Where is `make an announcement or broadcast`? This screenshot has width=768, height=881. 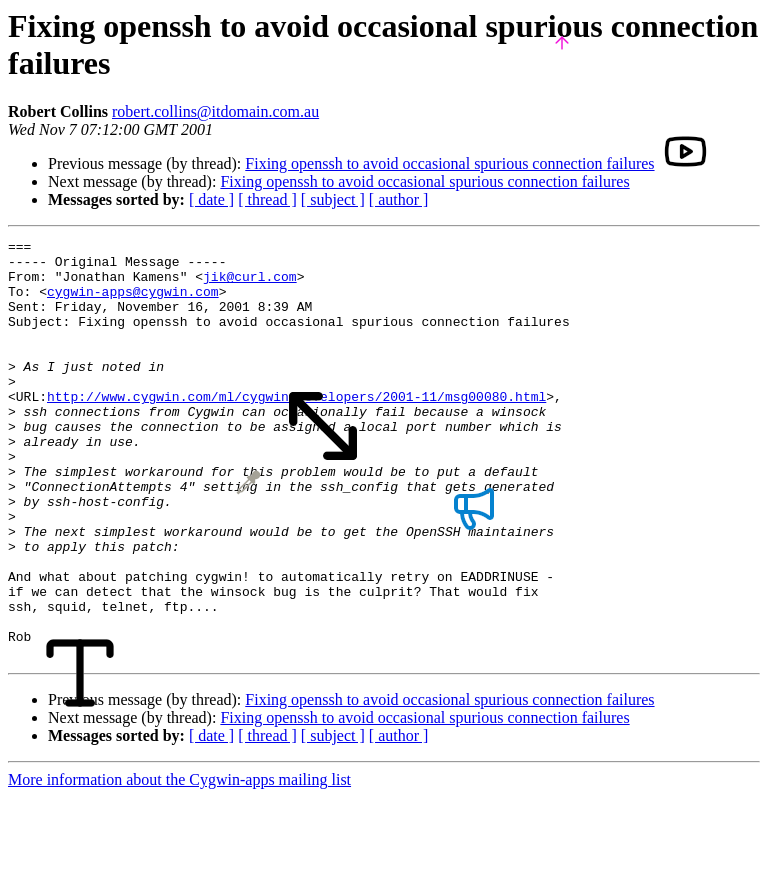 make an announcement or broadcast is located at coordinates (474, 508).